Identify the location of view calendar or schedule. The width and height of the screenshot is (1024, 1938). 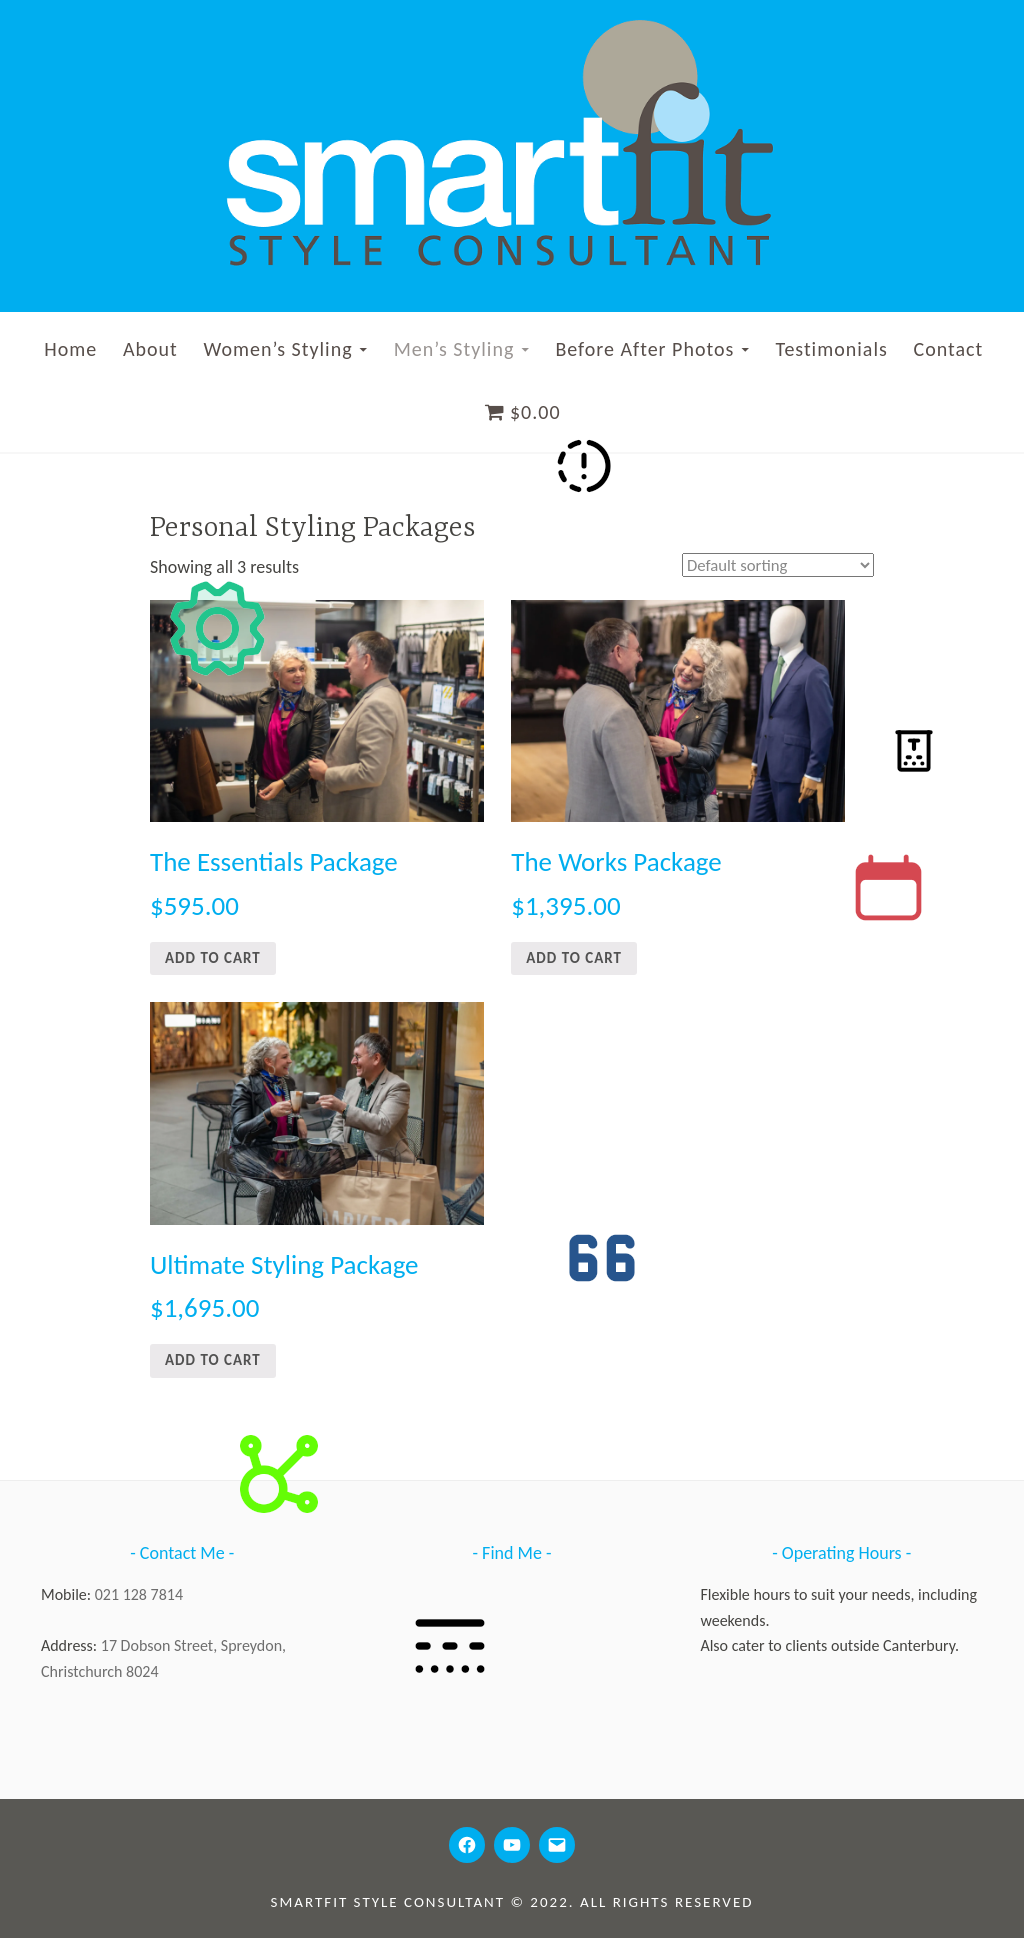
(888, 887).